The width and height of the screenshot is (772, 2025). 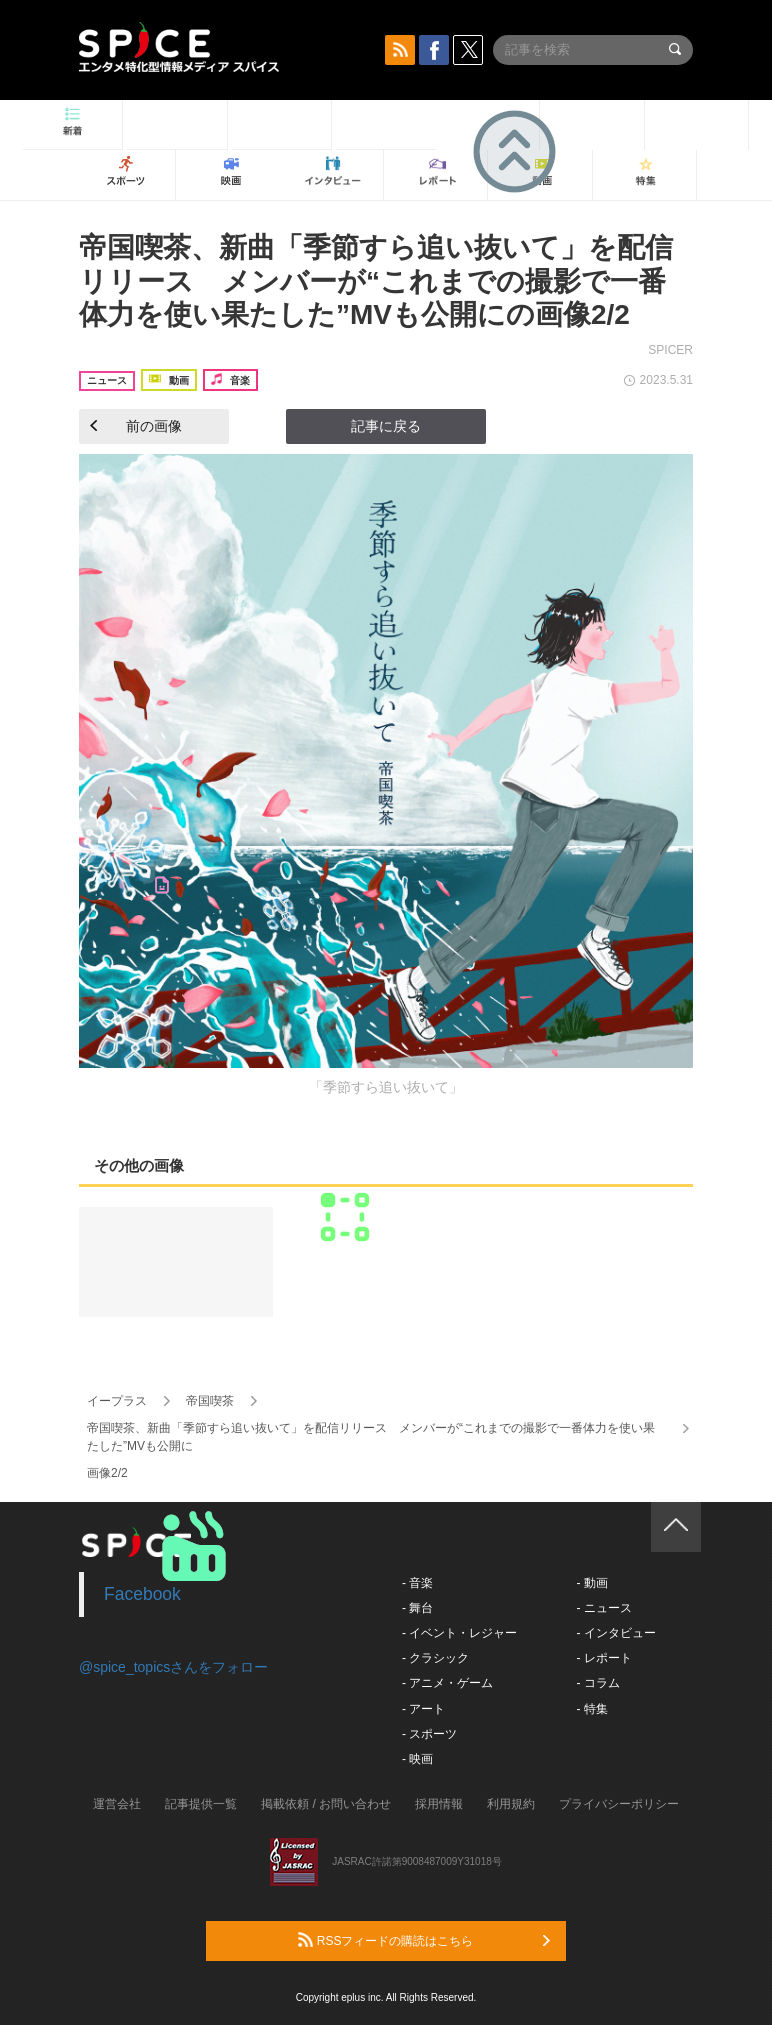 I want to click on document with neutral status or feedback, so click(x=162, y=885).